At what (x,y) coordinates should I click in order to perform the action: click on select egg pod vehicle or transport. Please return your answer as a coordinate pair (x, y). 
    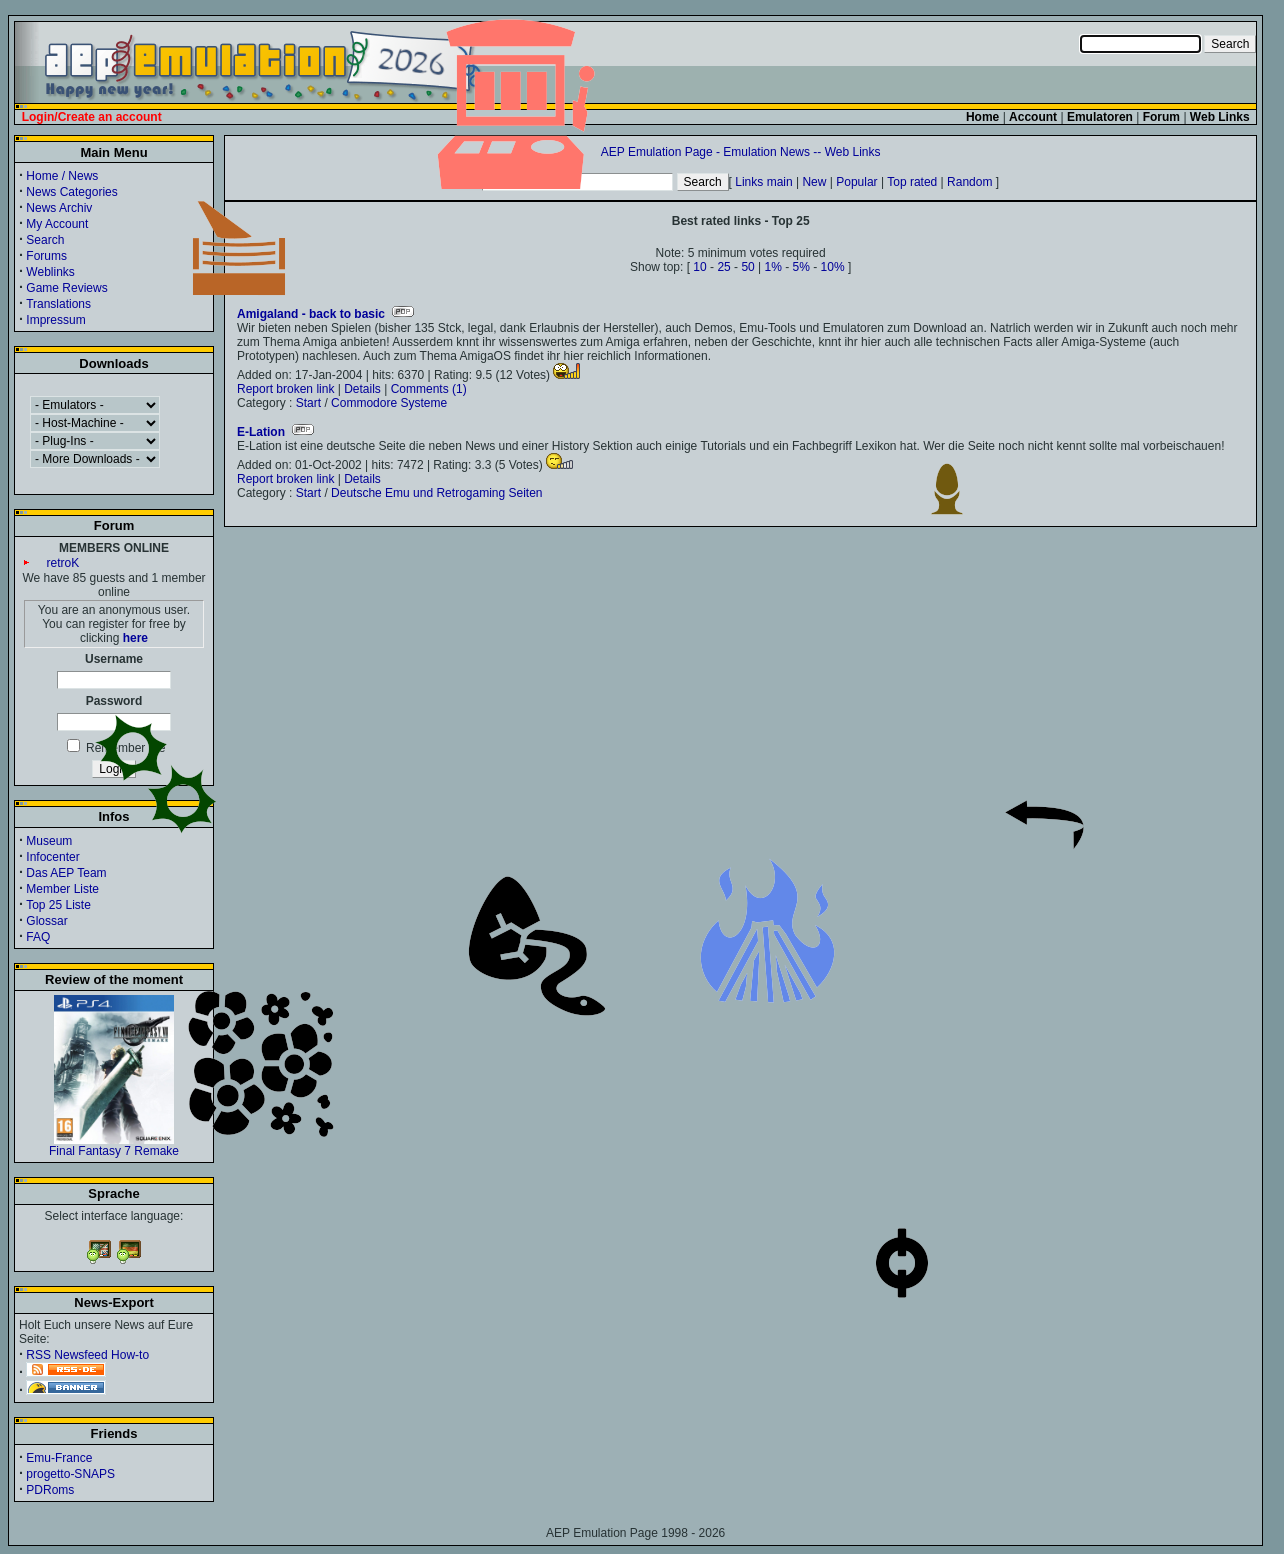
    Looking at the image, I should click on (947, 489).